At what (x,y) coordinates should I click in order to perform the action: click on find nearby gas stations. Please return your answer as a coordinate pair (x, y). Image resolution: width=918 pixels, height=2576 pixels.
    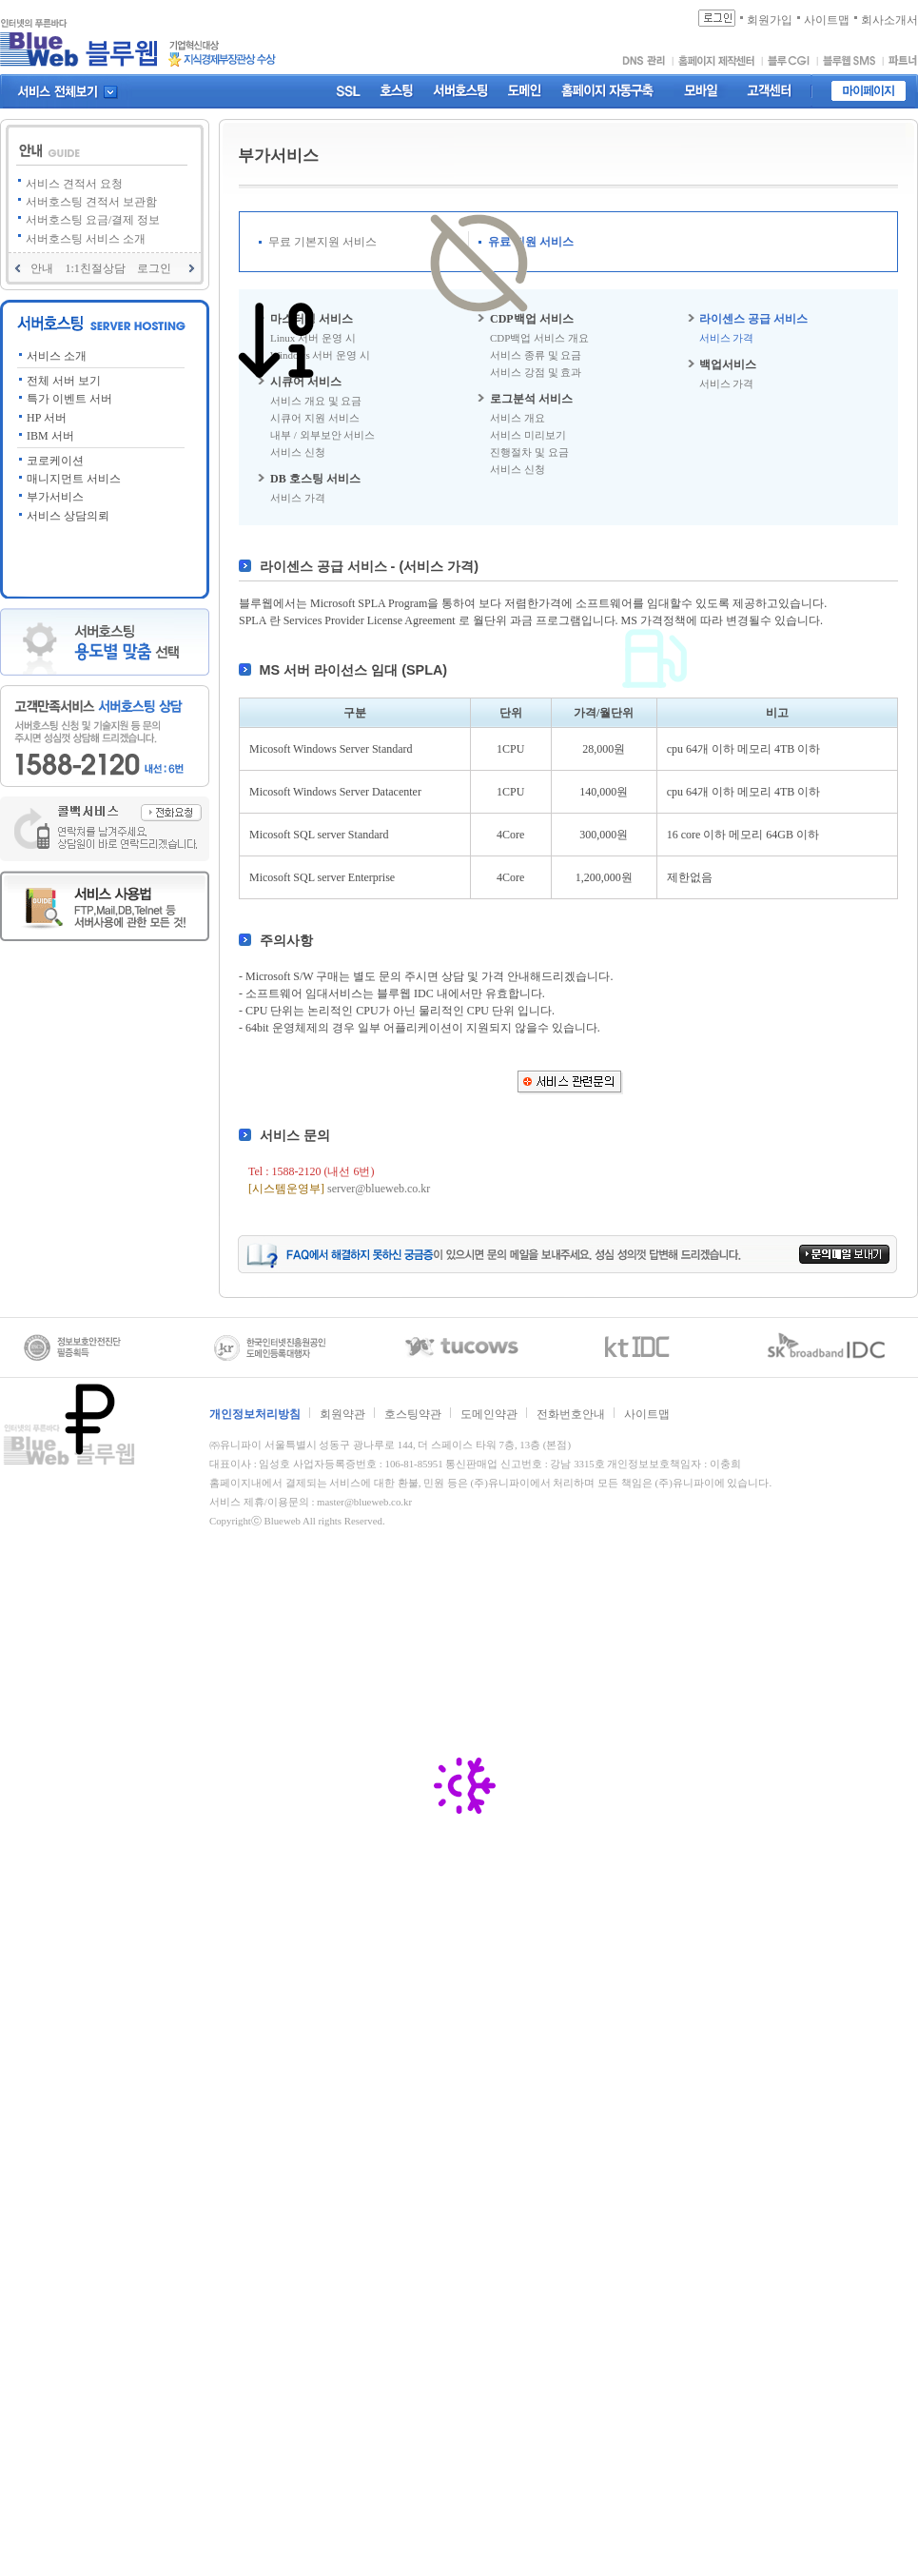
    Looking at the image, I should click on (654, 659).